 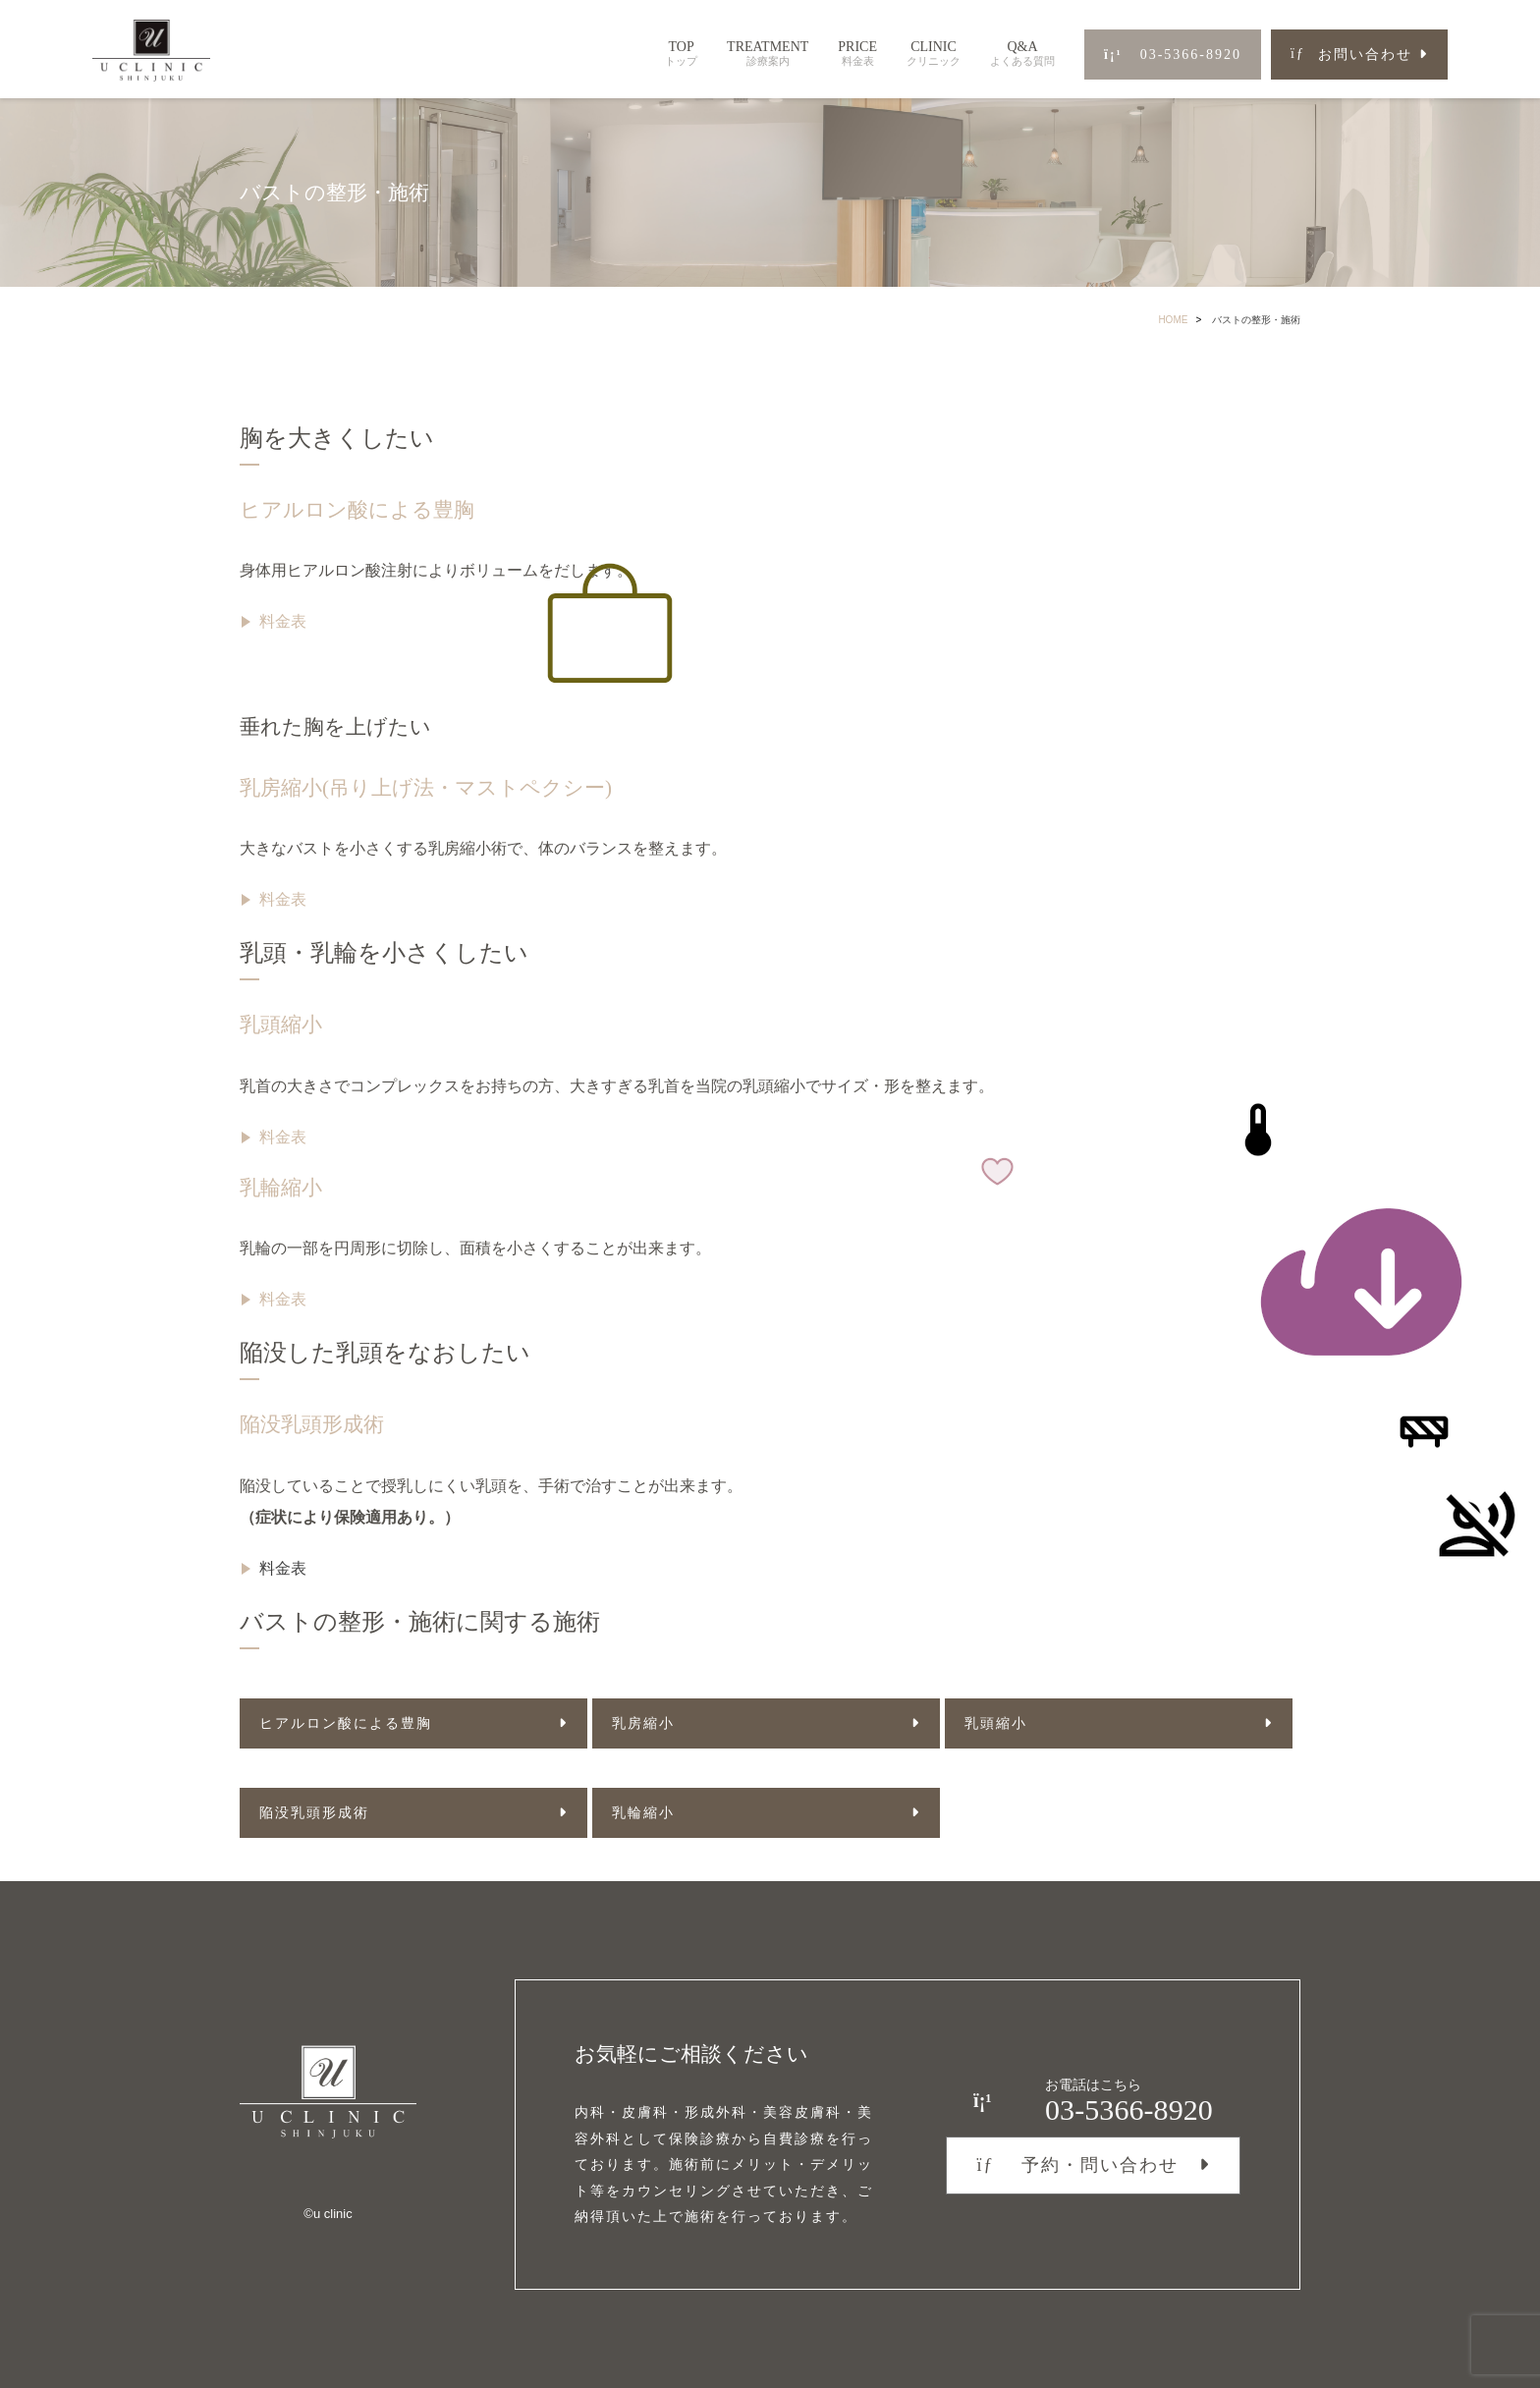 I want to click on download from the cloud, so click(x=1361, y=1282).